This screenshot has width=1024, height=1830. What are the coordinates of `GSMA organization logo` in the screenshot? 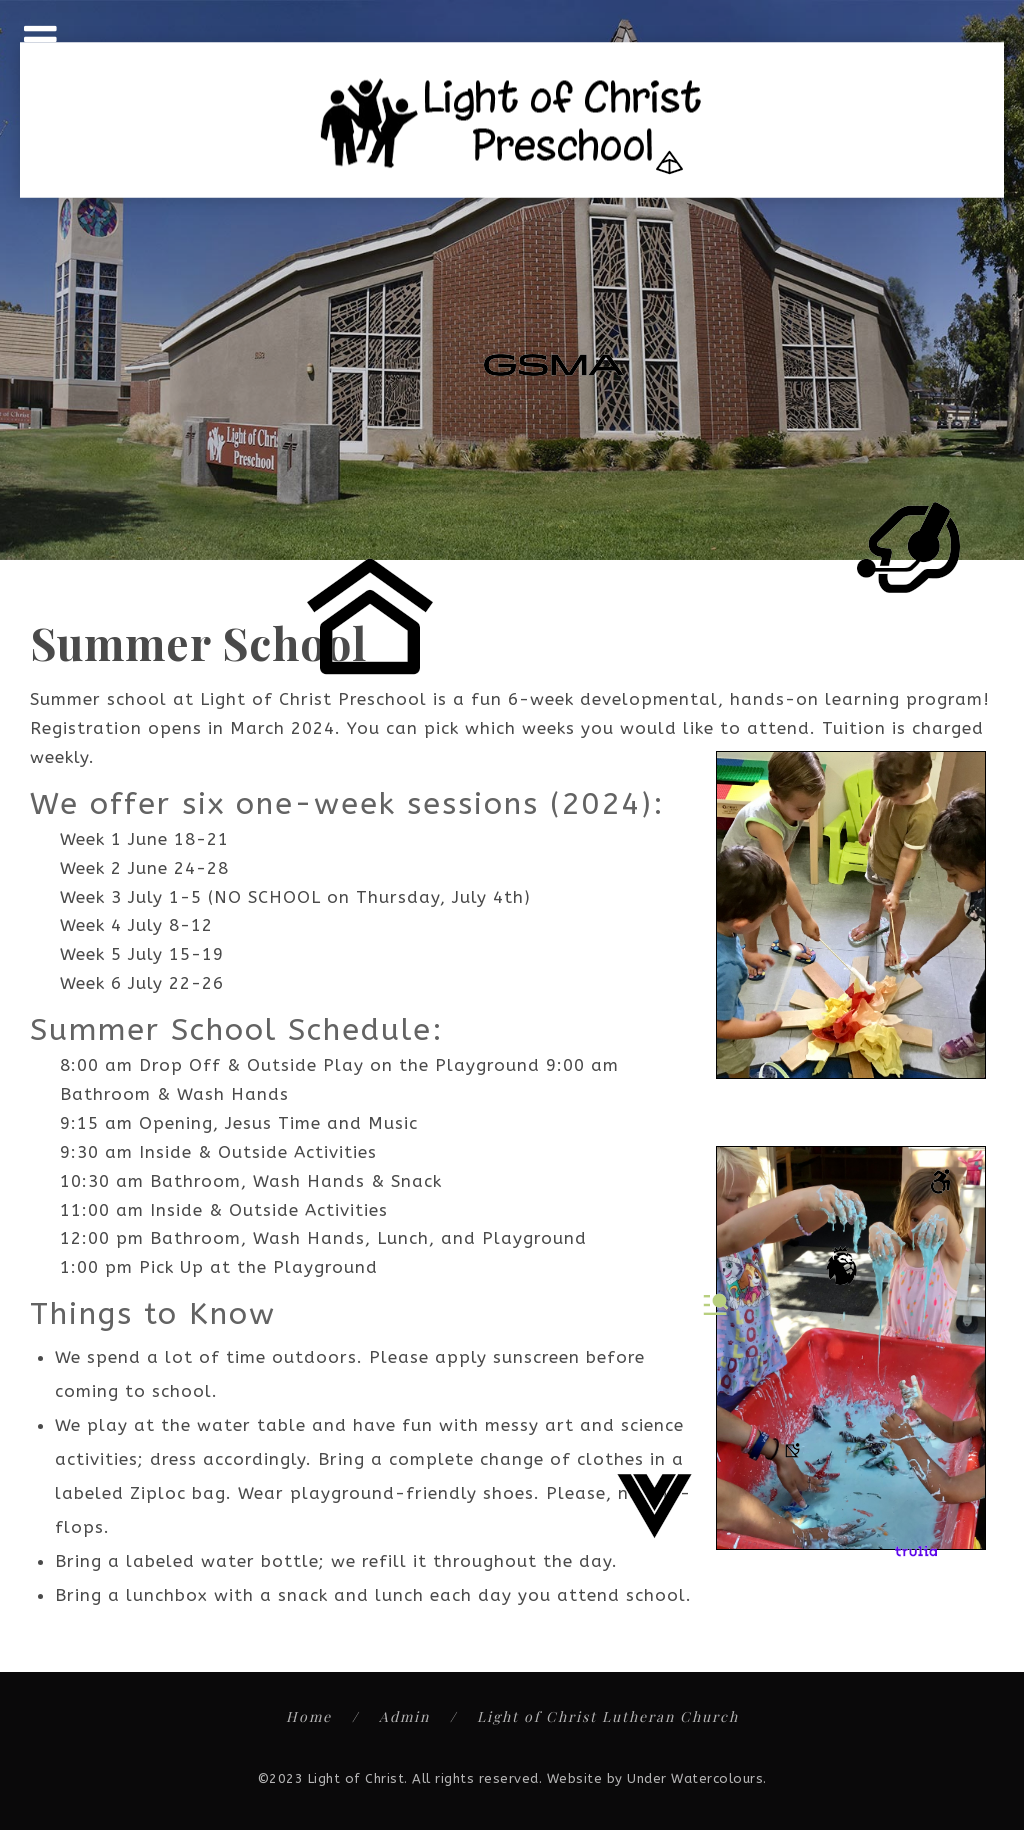 It's located at (554, 365).